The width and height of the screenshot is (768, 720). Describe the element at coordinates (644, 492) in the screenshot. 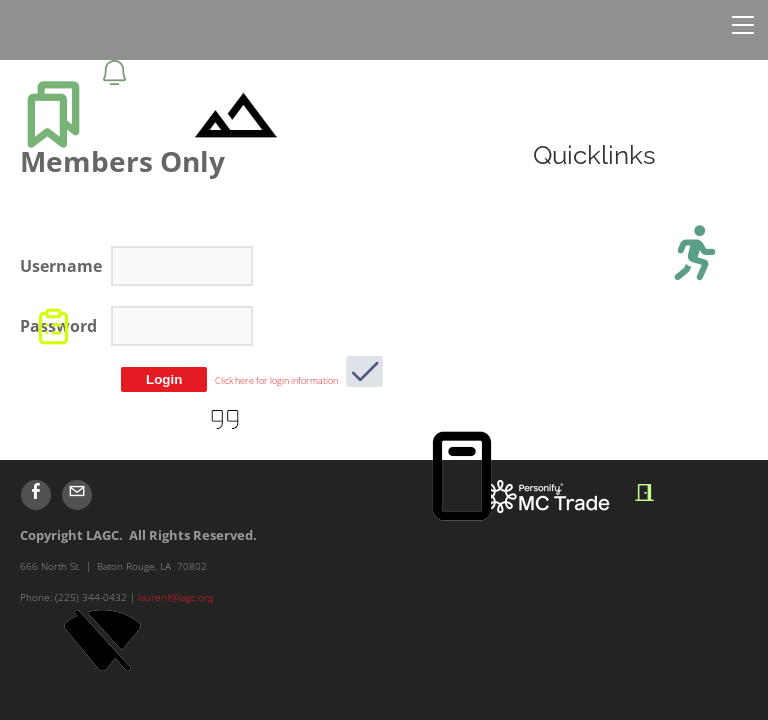

I see `log out or exit the application` at that location.